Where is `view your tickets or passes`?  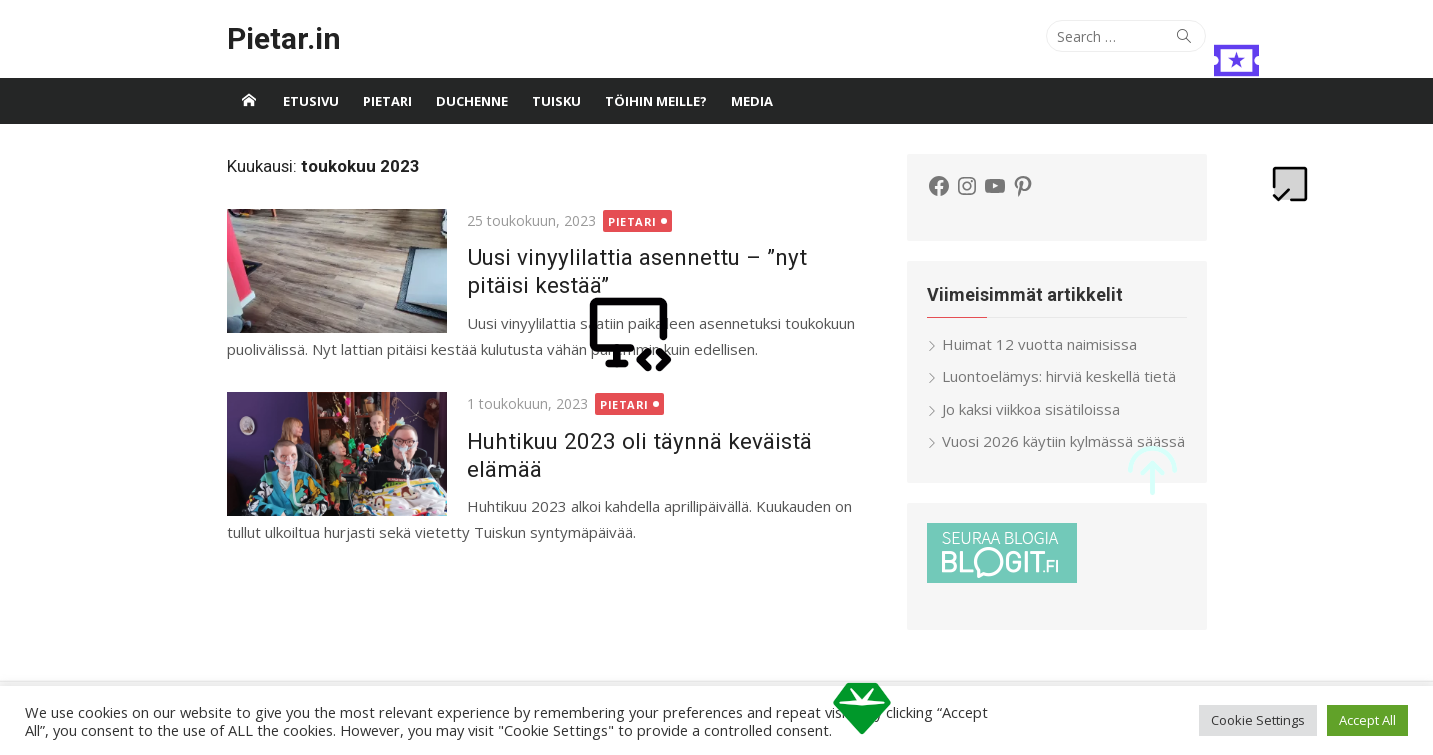
view your tickets or passes is located at coordinates (1236, 60).